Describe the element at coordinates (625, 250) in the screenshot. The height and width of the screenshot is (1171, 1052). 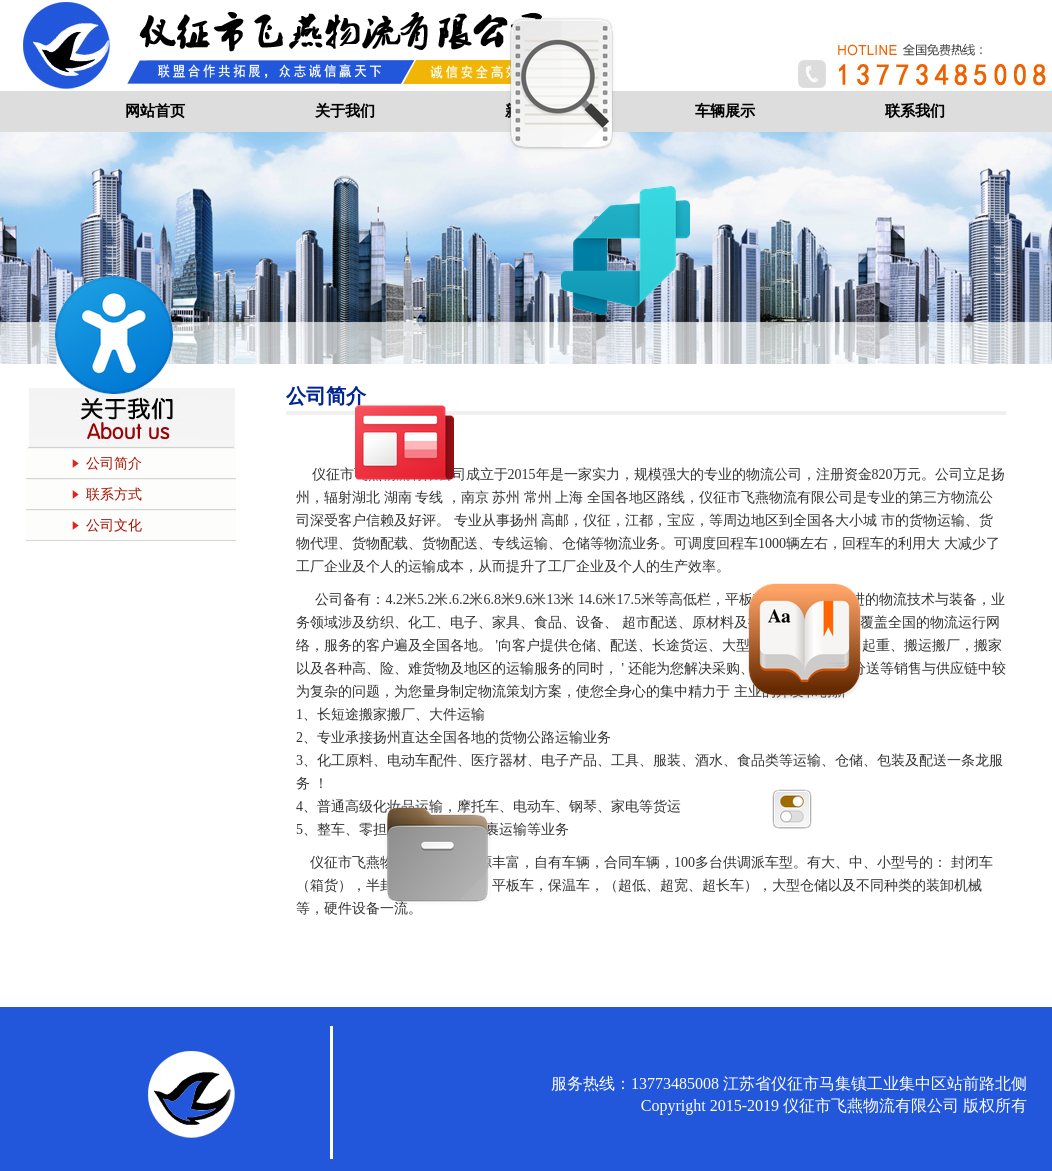
I see `open visualblend application` at that location.